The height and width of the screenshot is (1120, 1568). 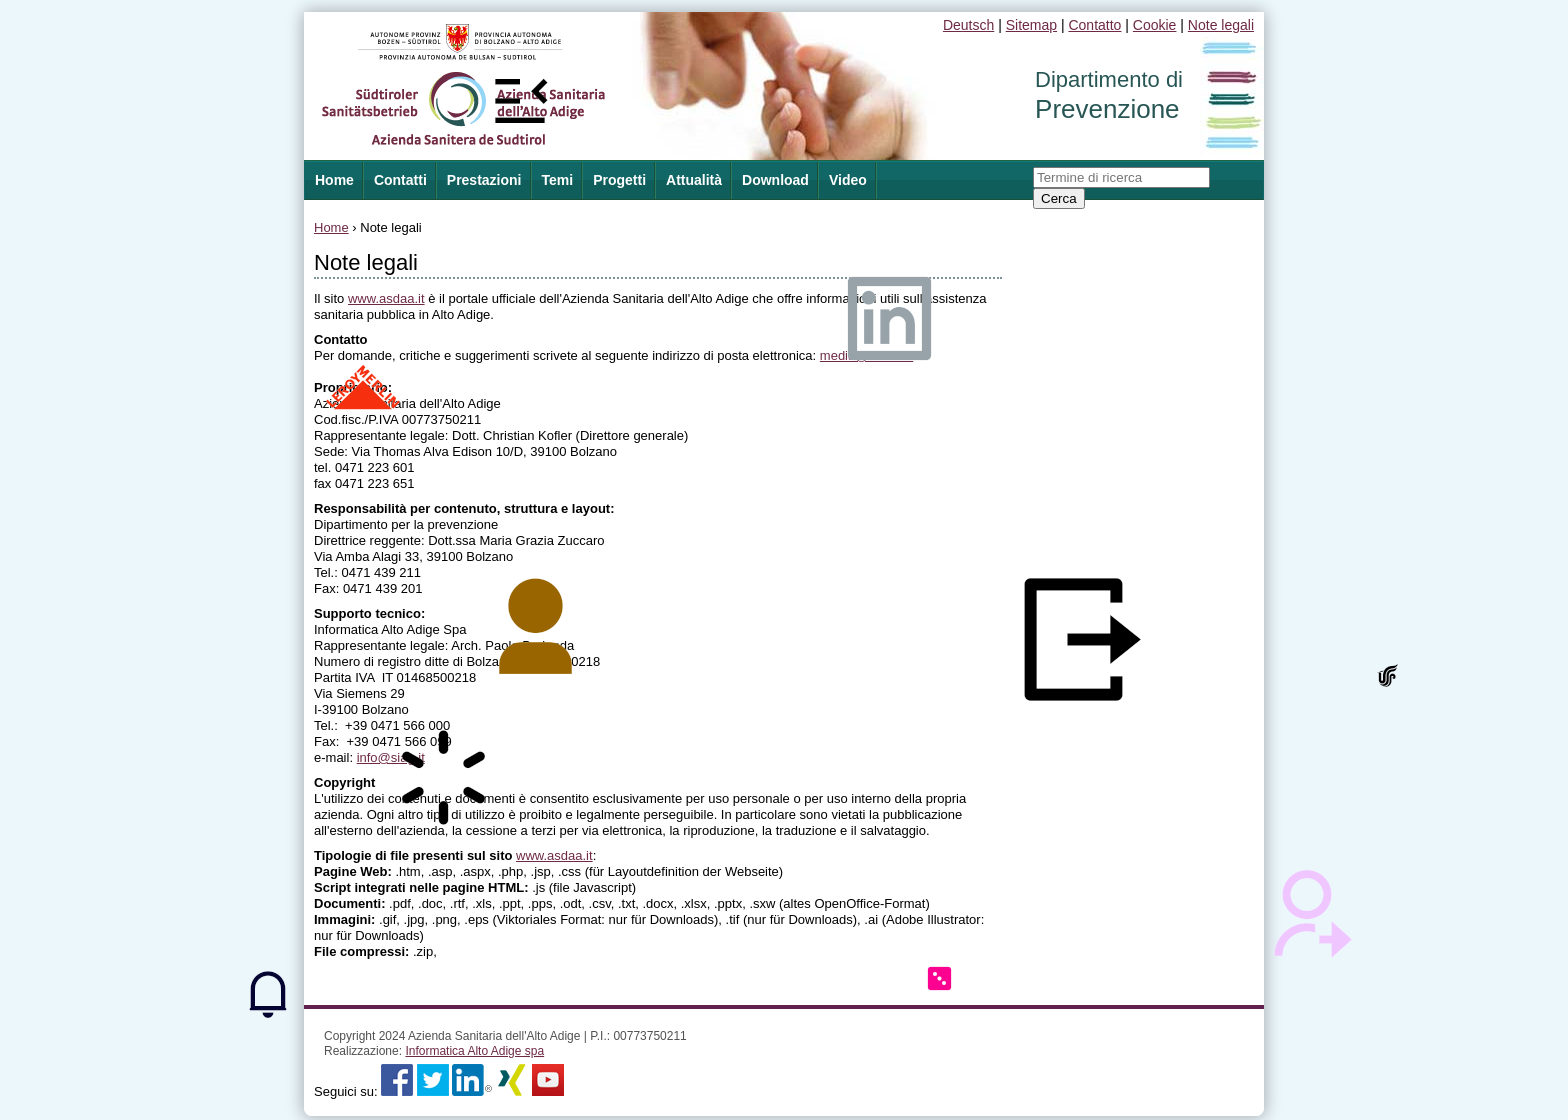 I want to click on collapse the sidebar menu, so click(x=520, y=101).